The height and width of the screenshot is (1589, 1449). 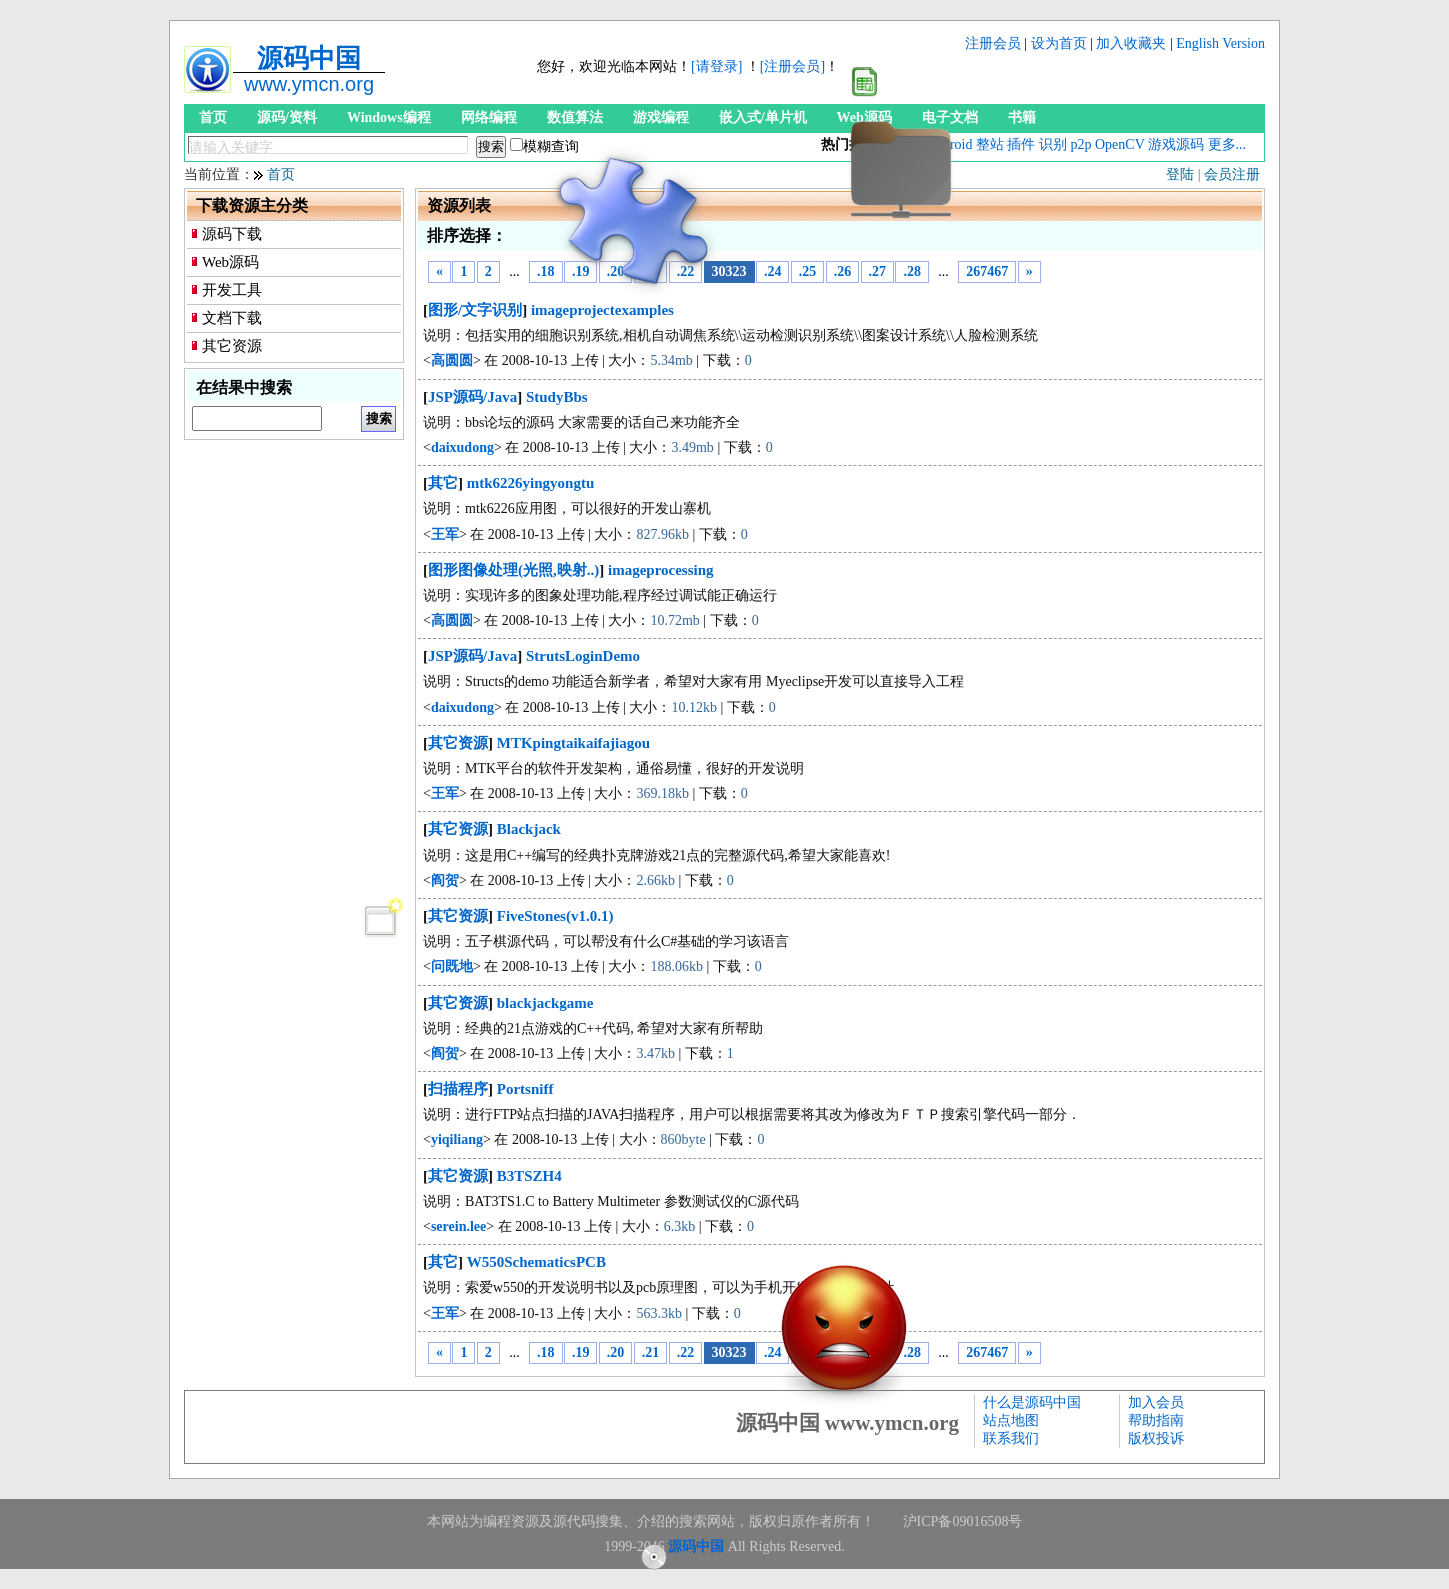 What do you see at coordinates (654, 1557) in the screenshot?
I see `access cd/dvd drive` at bounding box center [654, 1557].